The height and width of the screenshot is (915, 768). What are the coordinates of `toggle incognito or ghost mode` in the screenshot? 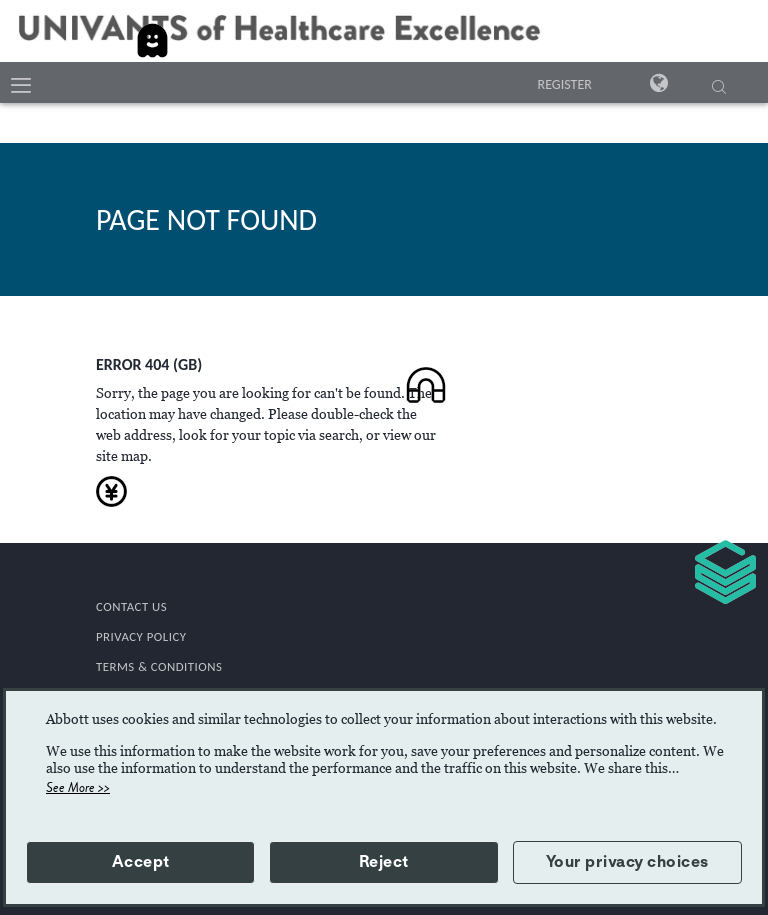 It's located at (152, 40).